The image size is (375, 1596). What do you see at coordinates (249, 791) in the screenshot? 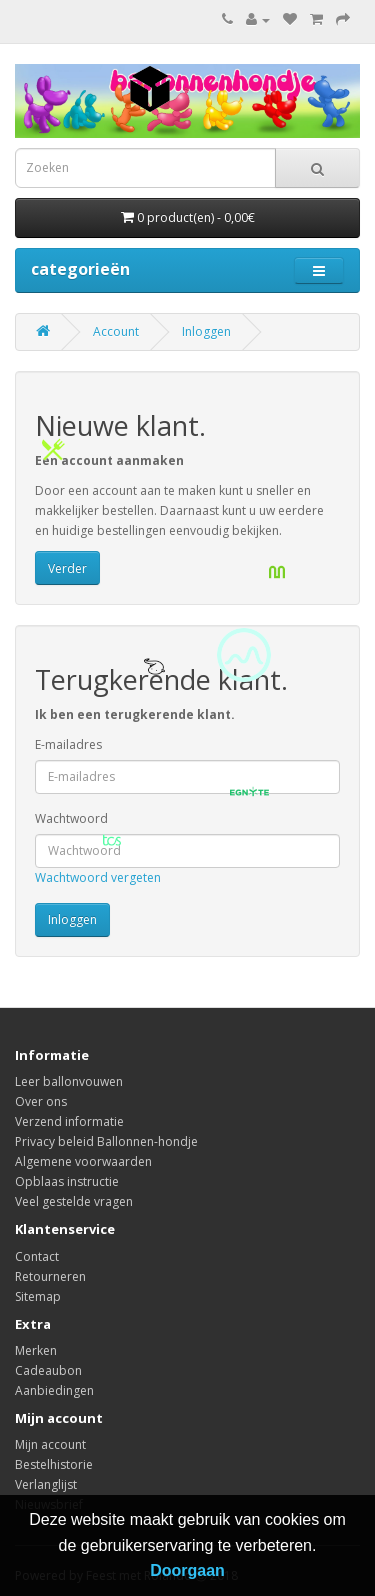
I see `open egnyte cloud storage app` at bounding box center [249, 791].